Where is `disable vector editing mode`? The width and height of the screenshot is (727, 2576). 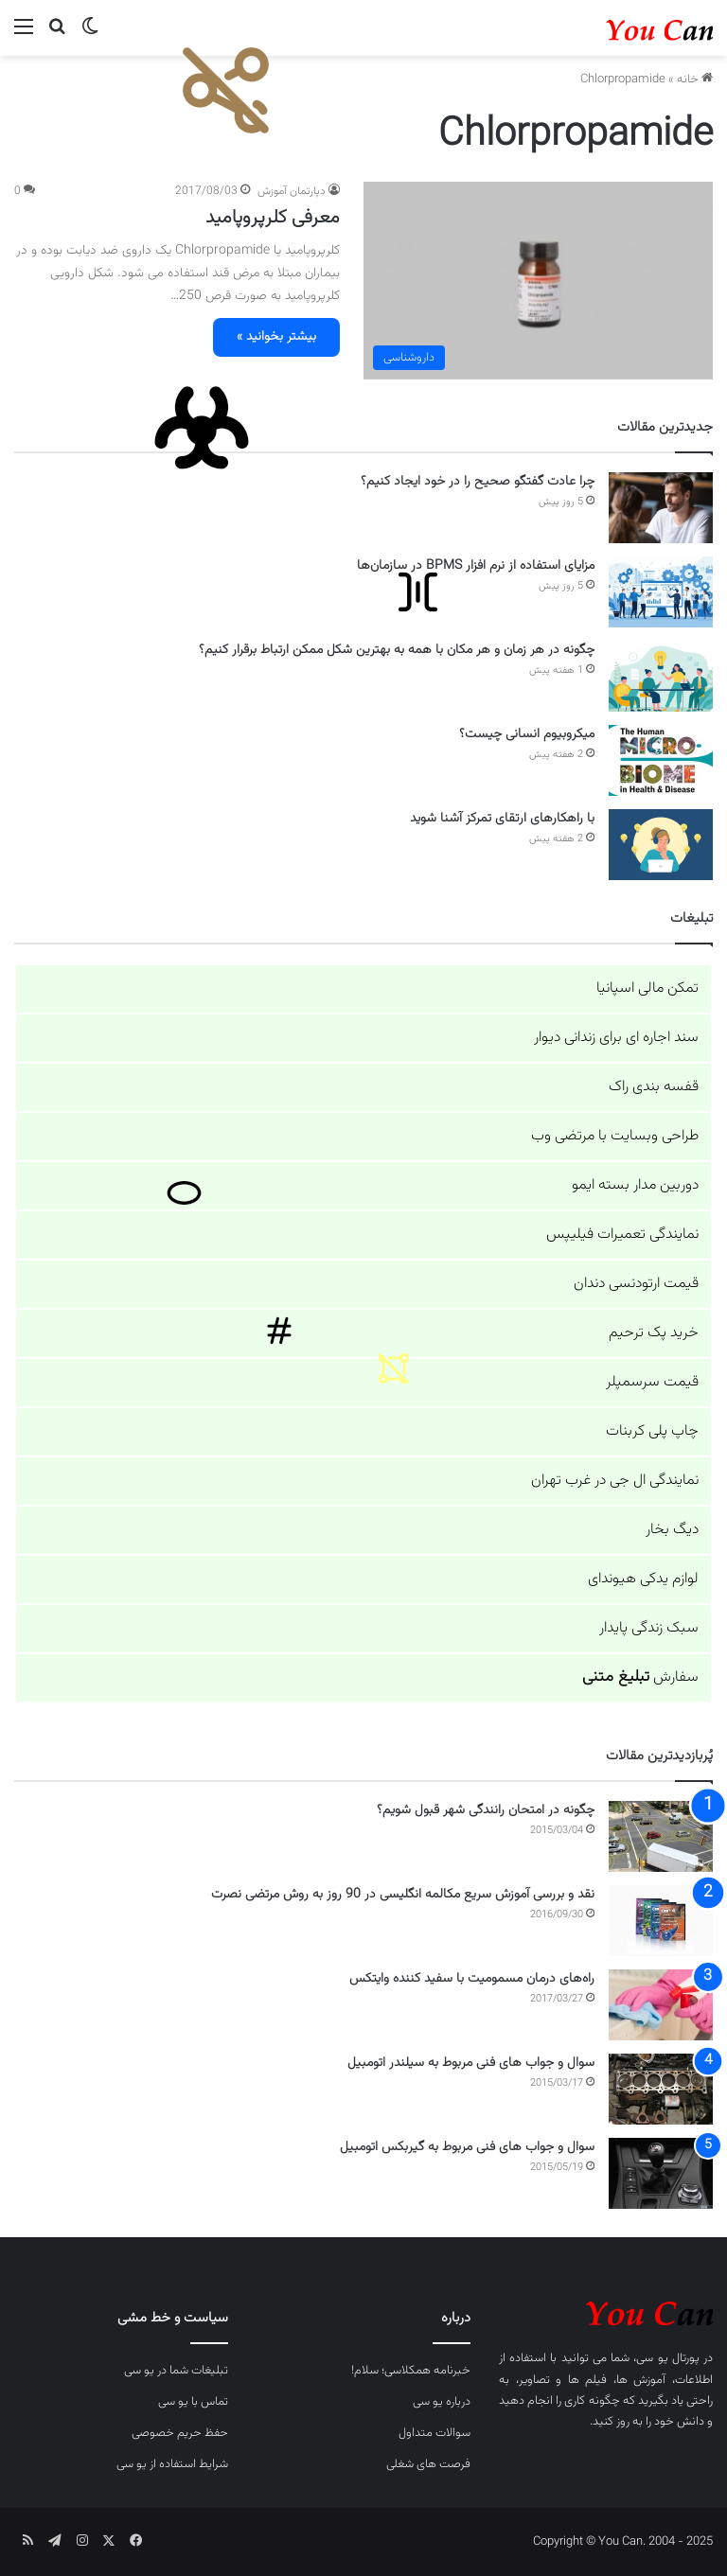 disable vector editing mode is located at coordinates (394, 1368).